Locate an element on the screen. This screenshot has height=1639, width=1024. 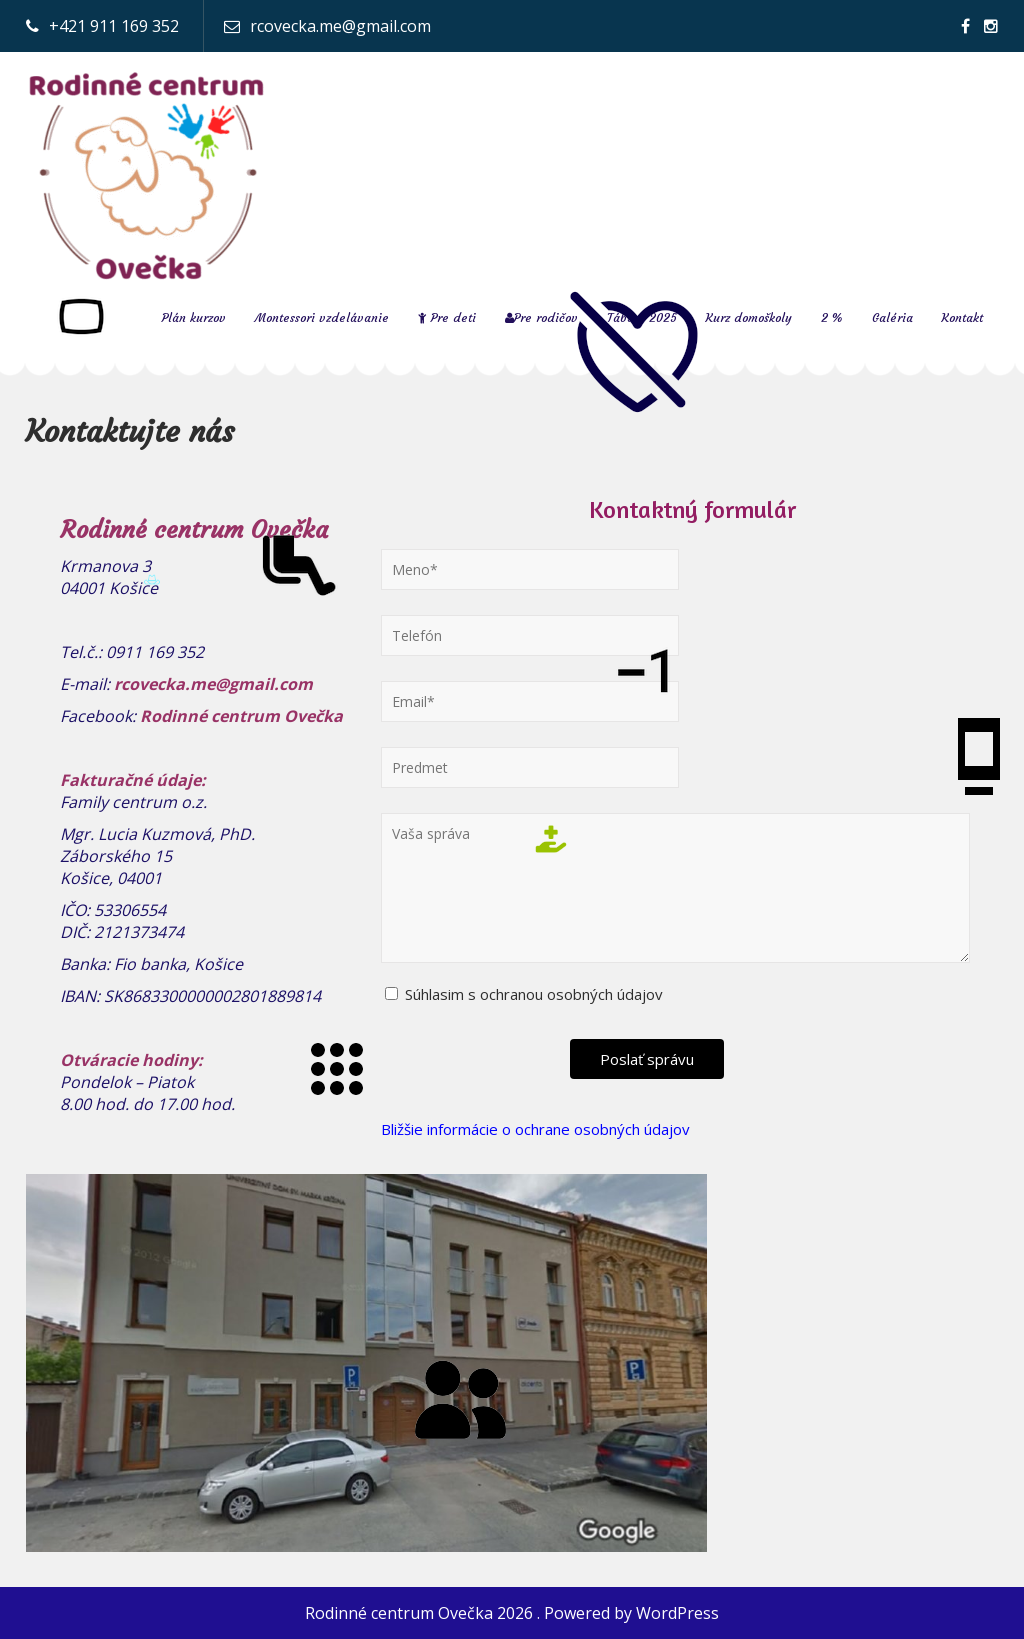
decrease exposure by one stop in photo editing is located at coordinates (644, 672).